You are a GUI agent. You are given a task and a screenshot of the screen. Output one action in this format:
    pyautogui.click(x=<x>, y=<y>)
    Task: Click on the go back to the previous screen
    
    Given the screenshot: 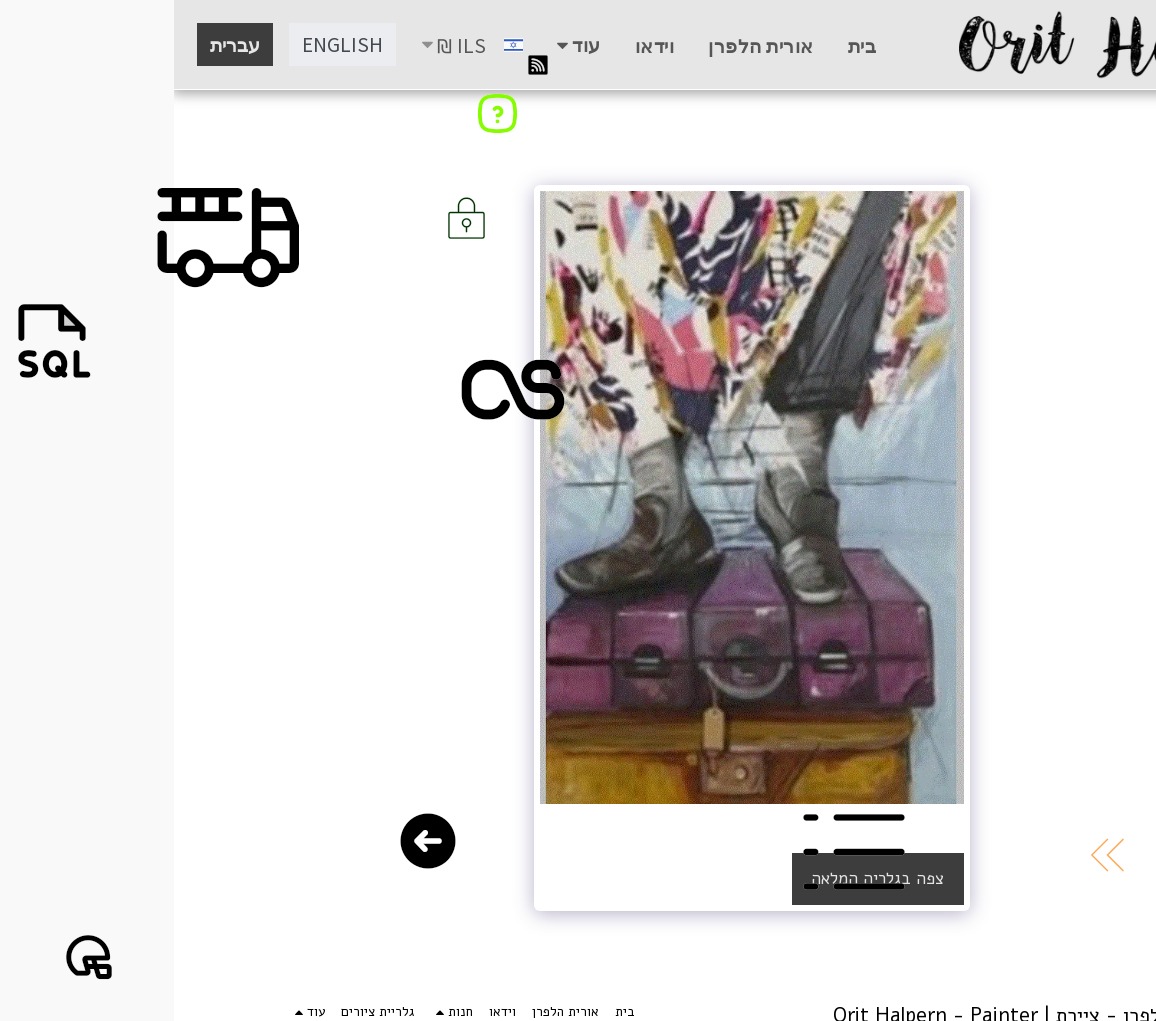 What is the action you would take?
    pyautogui.click(x=428, y=841)
    